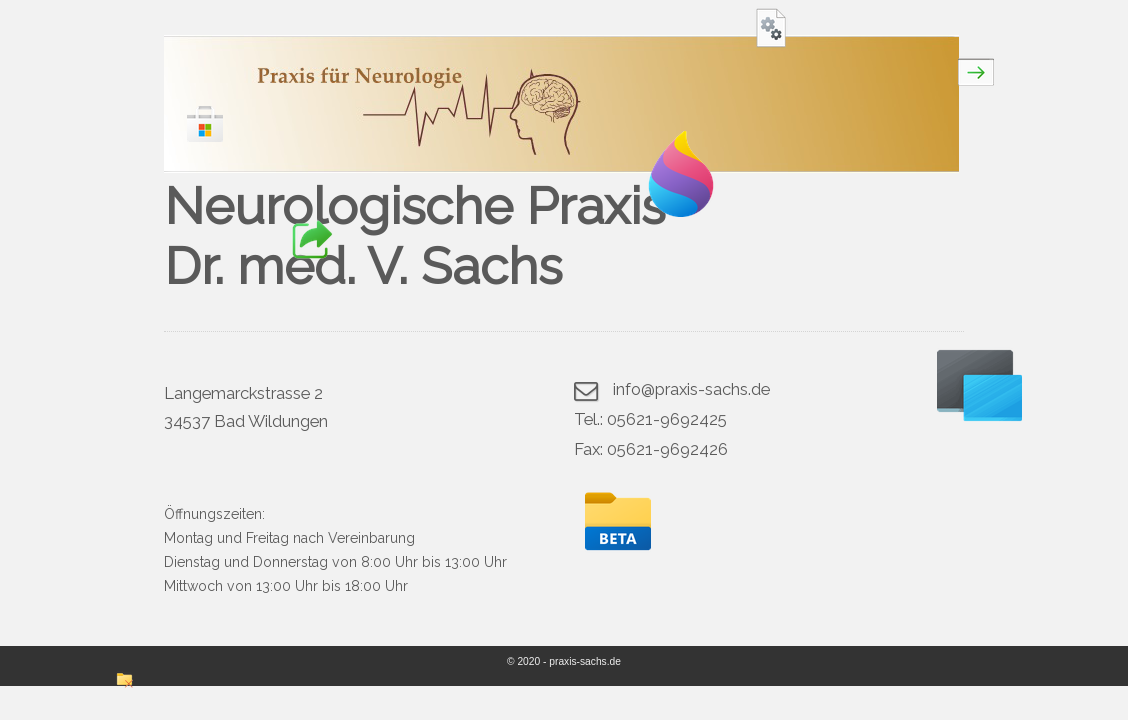 The width and height of the screenshot is (1128, 720). What do you see at coordinates (771, 28) in the screenshot?
I see `open configuration file settings` at bounding box center [771, 28].